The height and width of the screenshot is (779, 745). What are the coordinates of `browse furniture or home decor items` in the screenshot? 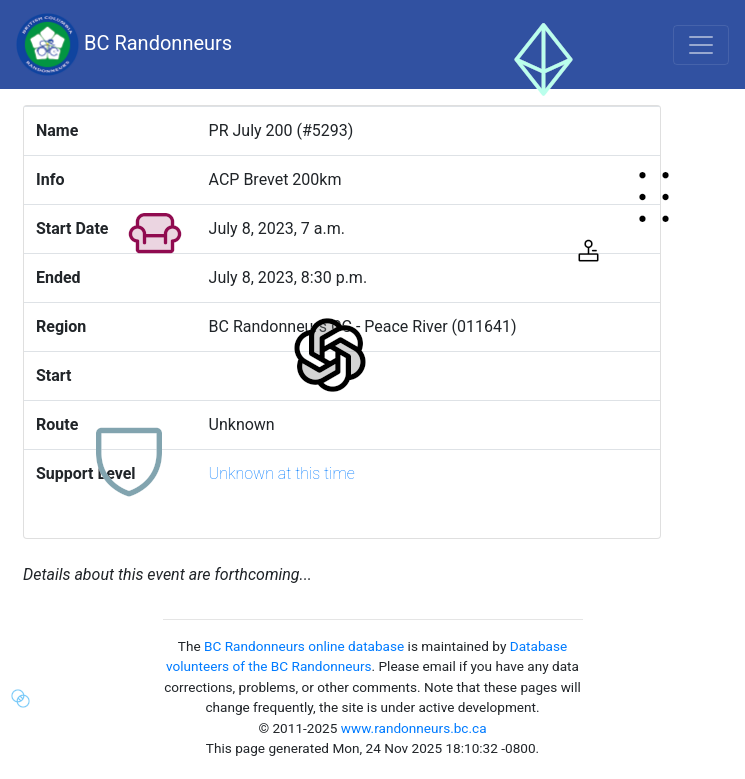 It's located at (155, 234).